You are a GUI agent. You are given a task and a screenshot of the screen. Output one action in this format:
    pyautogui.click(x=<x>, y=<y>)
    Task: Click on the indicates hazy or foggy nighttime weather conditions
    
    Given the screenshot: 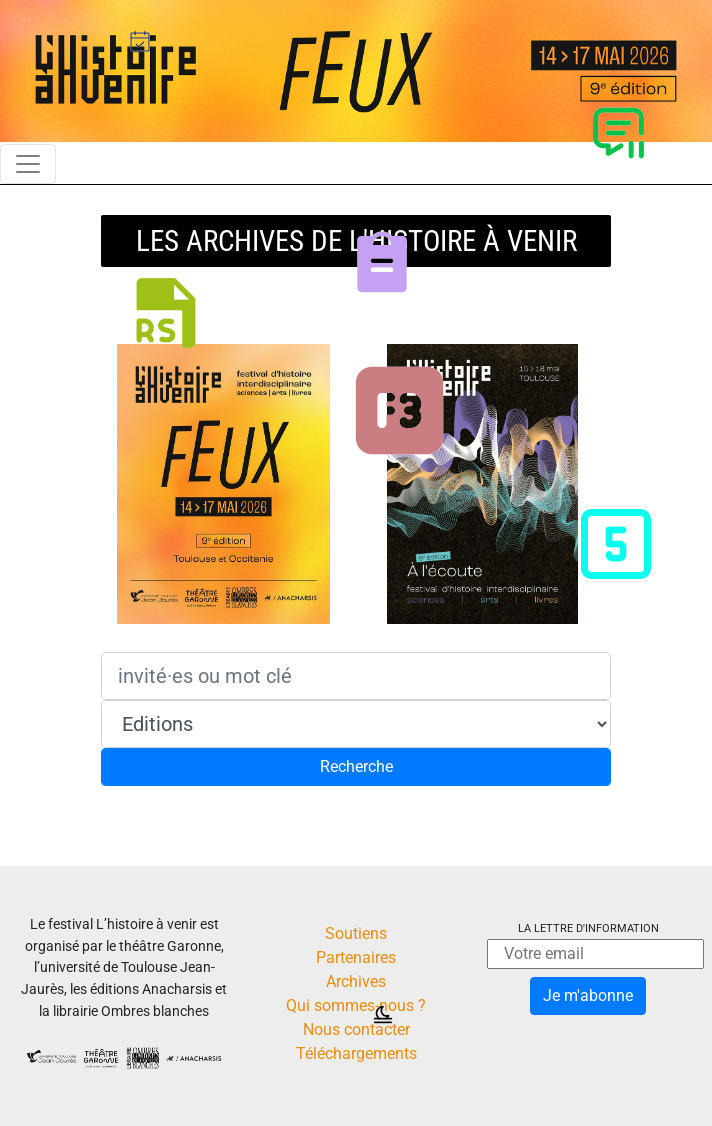 What is the action you would take?
    pyautogui.click(x=383, y=1015)
    